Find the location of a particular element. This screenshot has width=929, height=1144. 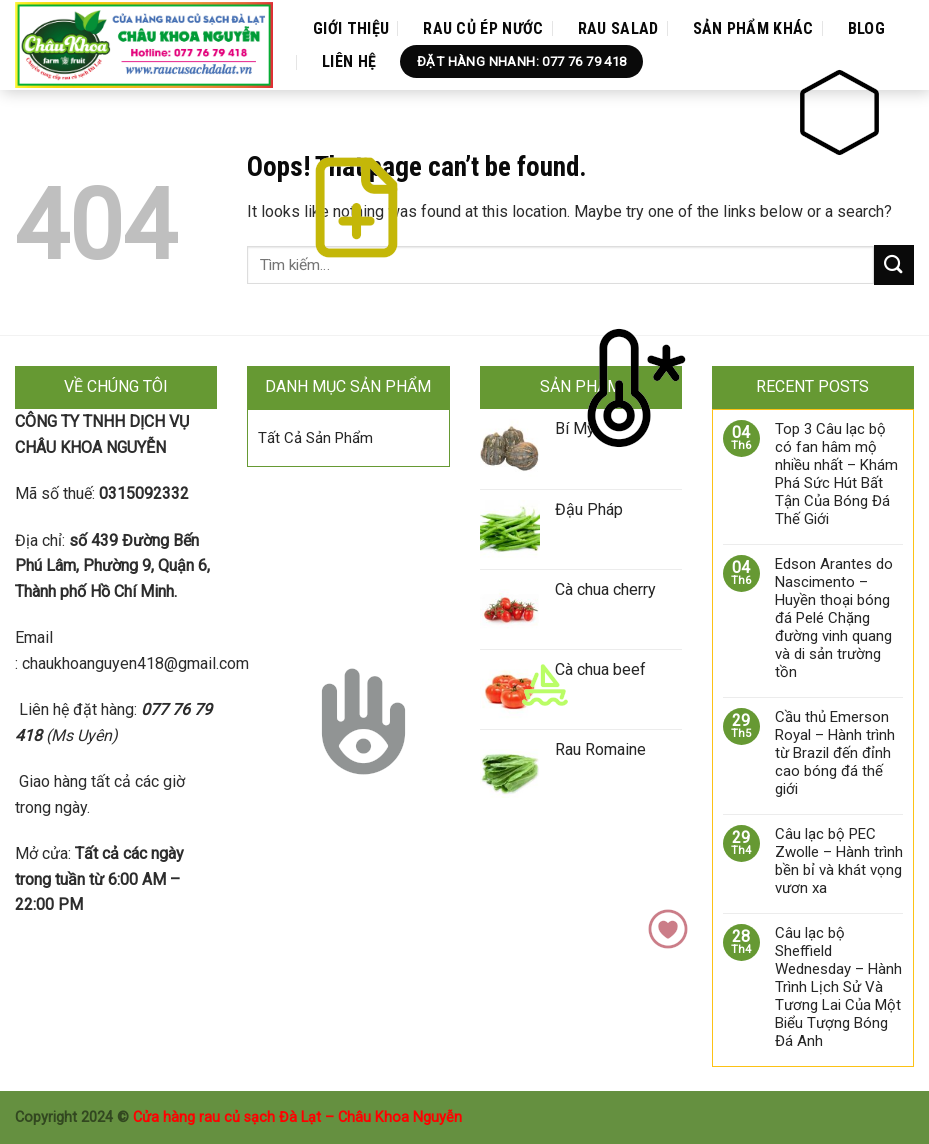

indicates a hexagonal category or shape tool is located at coordinates (839, 112).